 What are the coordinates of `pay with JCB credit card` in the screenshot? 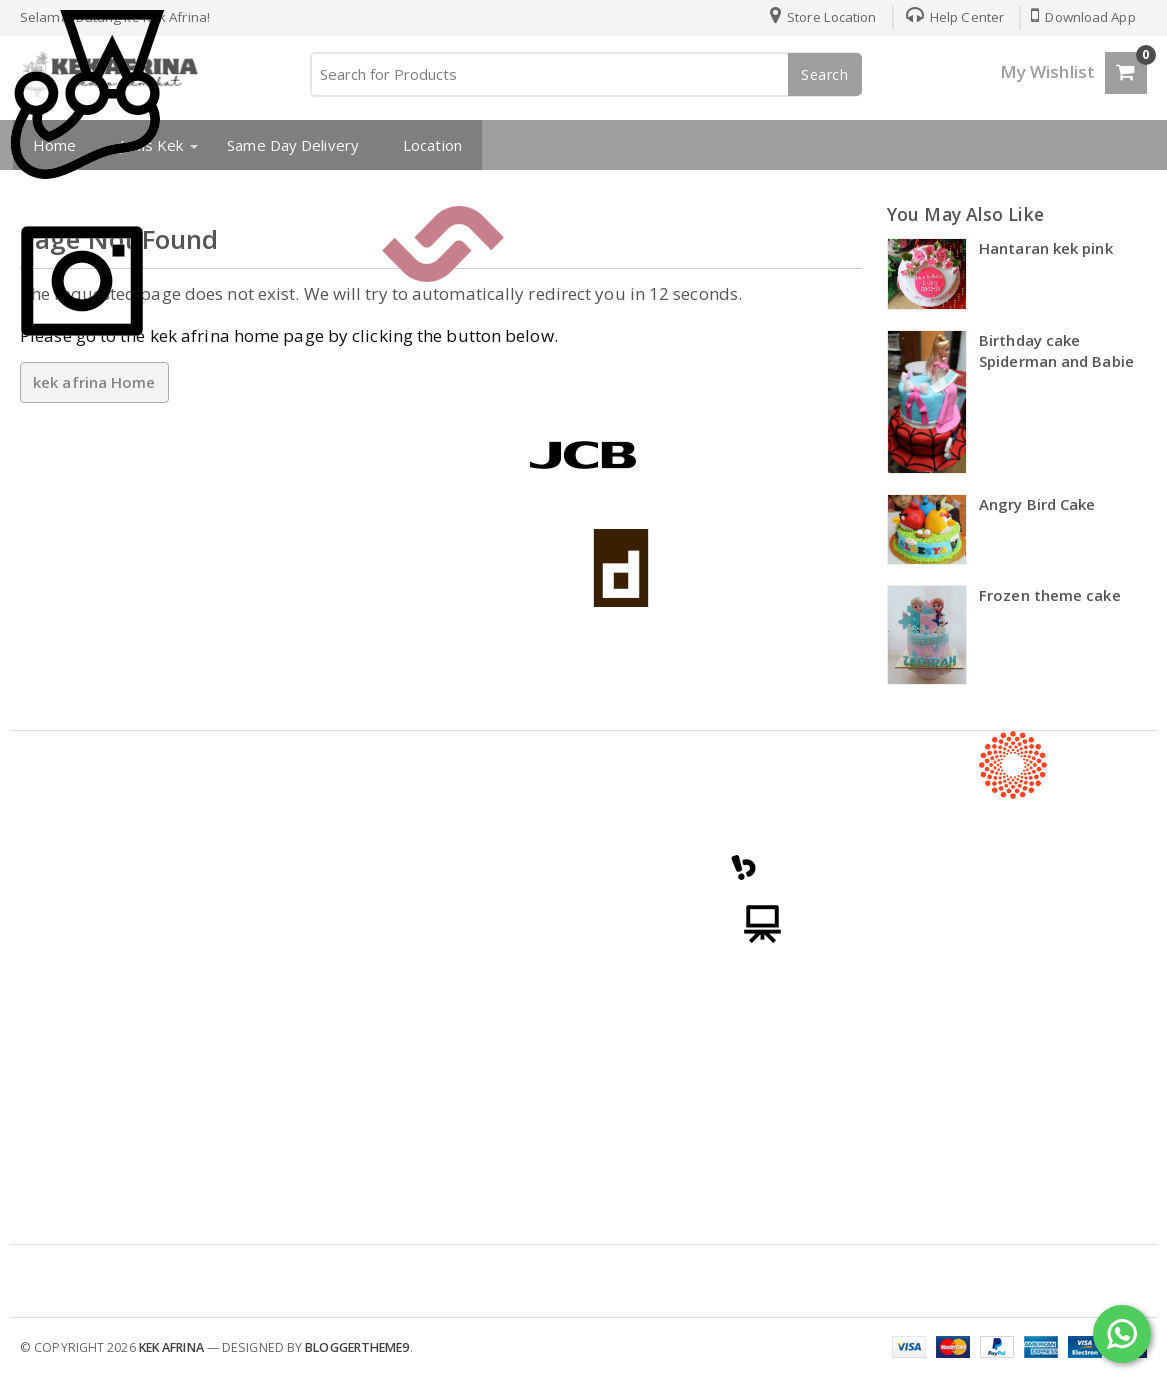 It's located at (583, 455).